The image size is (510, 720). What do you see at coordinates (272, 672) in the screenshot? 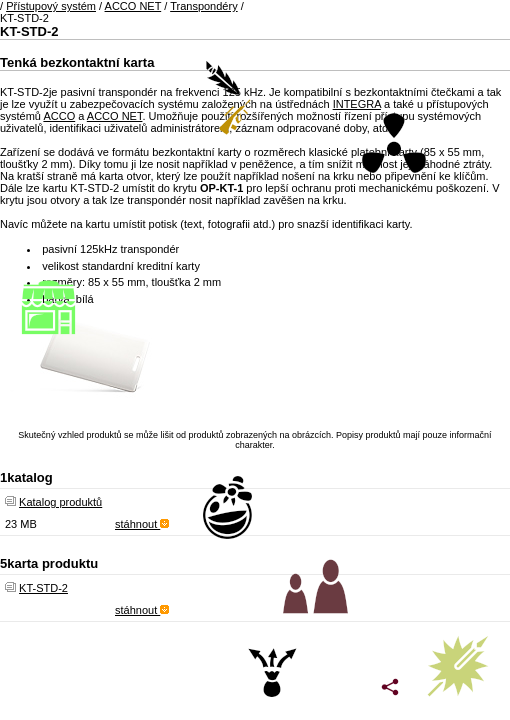
I see `track your expenses` at bounding box center [272, 672].